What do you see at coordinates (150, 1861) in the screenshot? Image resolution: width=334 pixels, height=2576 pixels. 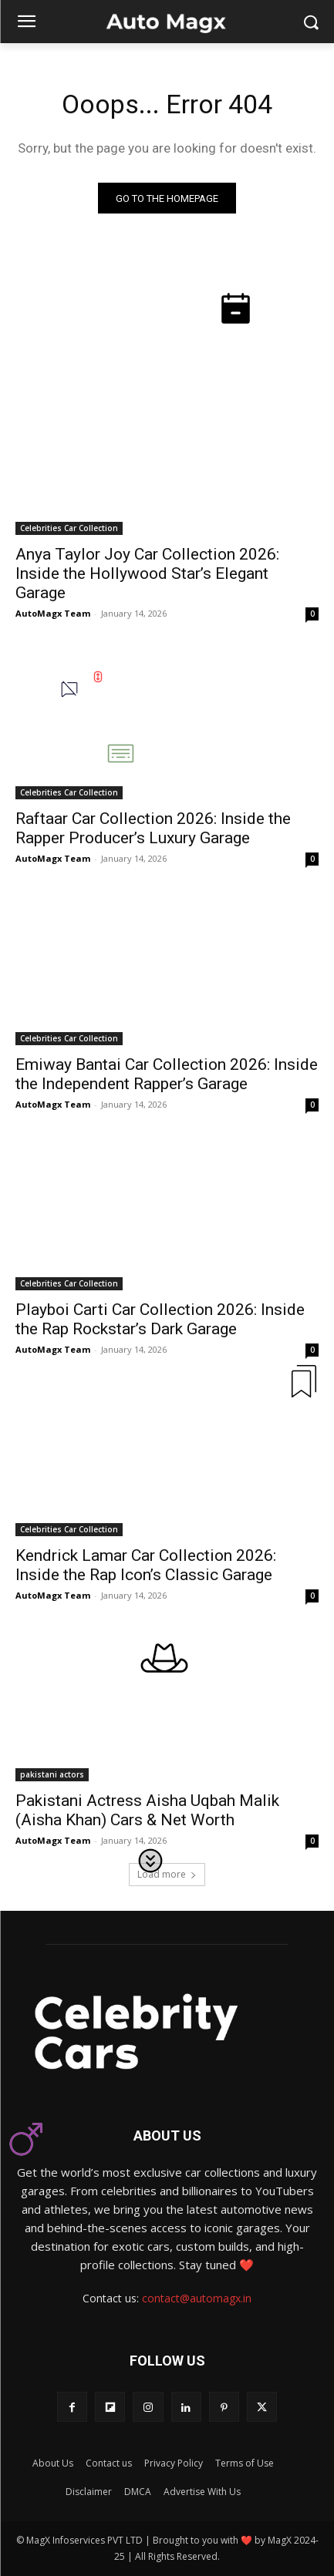 I see `expand to show more content below` at bounding box center [150, 1861].